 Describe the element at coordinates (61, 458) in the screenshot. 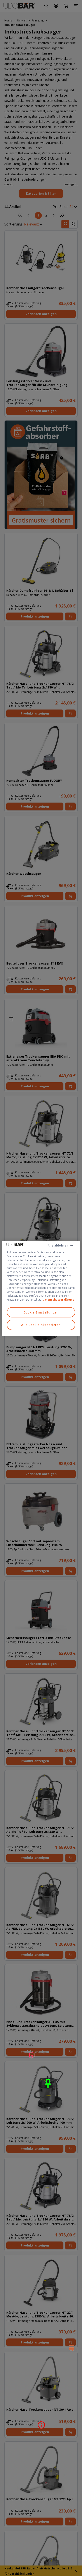

I see `open navigation or compass app` at that location.